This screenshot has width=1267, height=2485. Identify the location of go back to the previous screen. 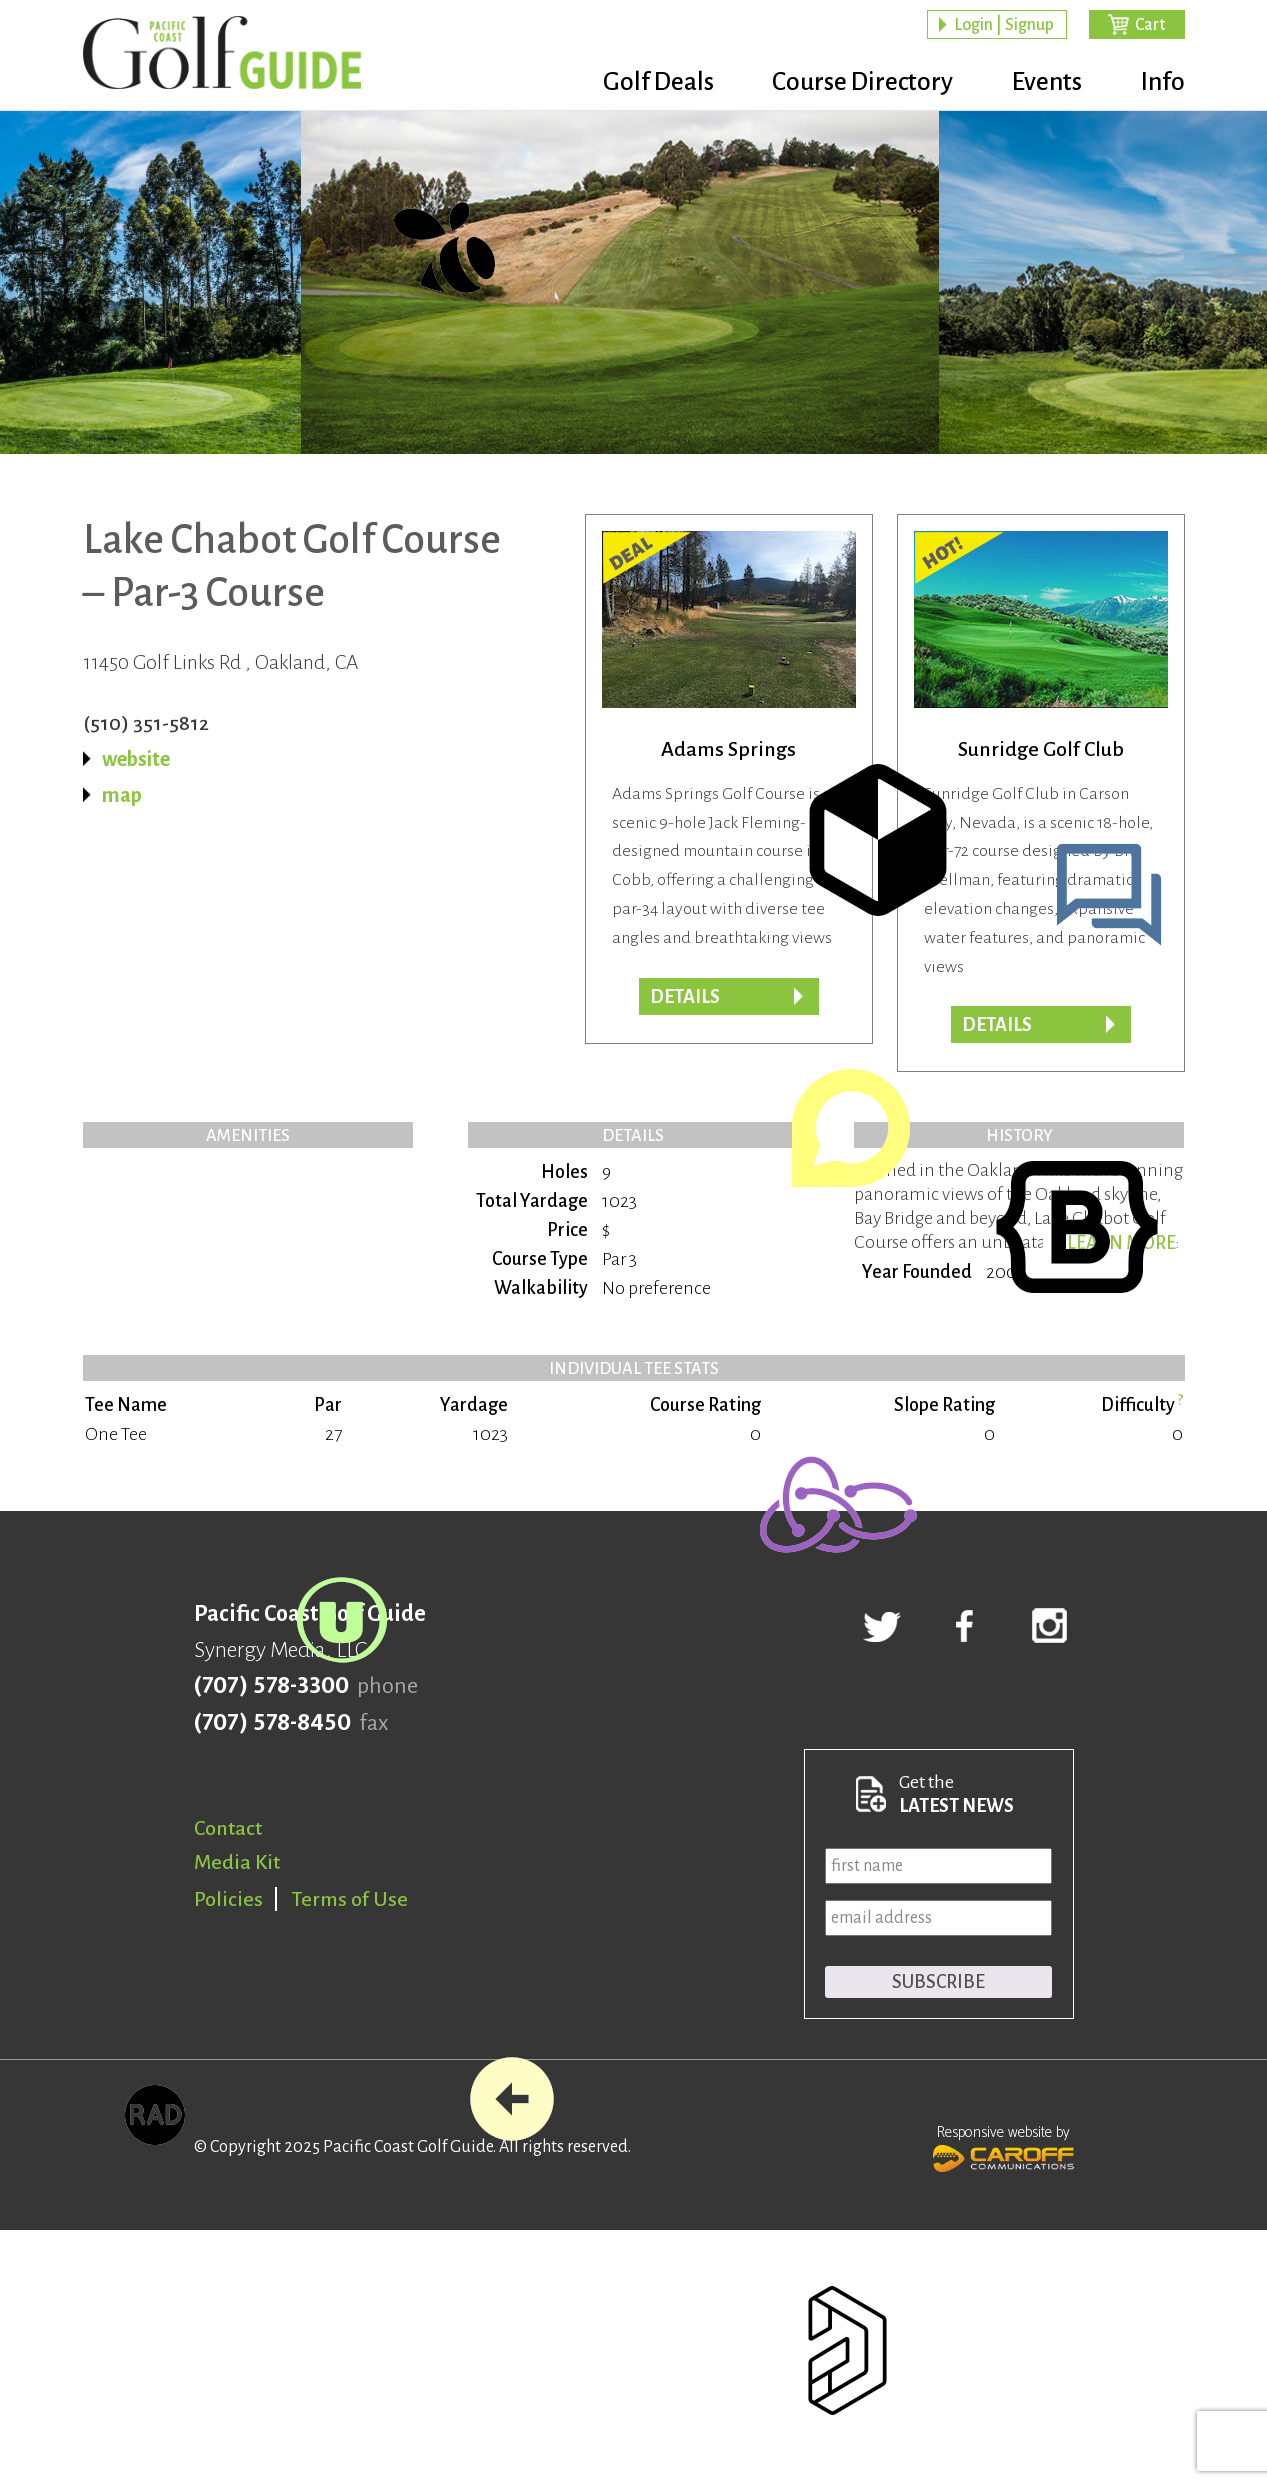
(512, 2099).